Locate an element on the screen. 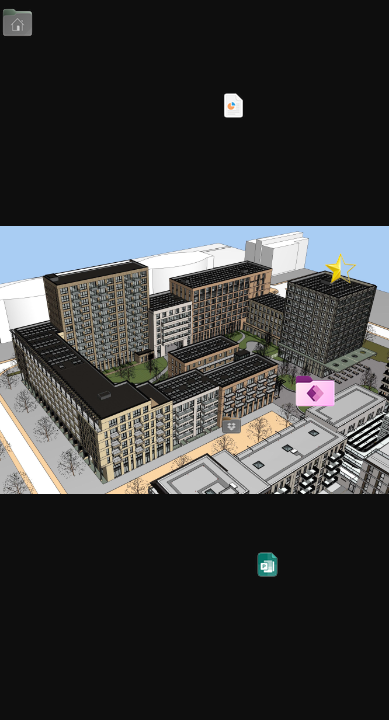 This screenshot has width=389, height=720. access your home folder is located at coordinates (17, 22).